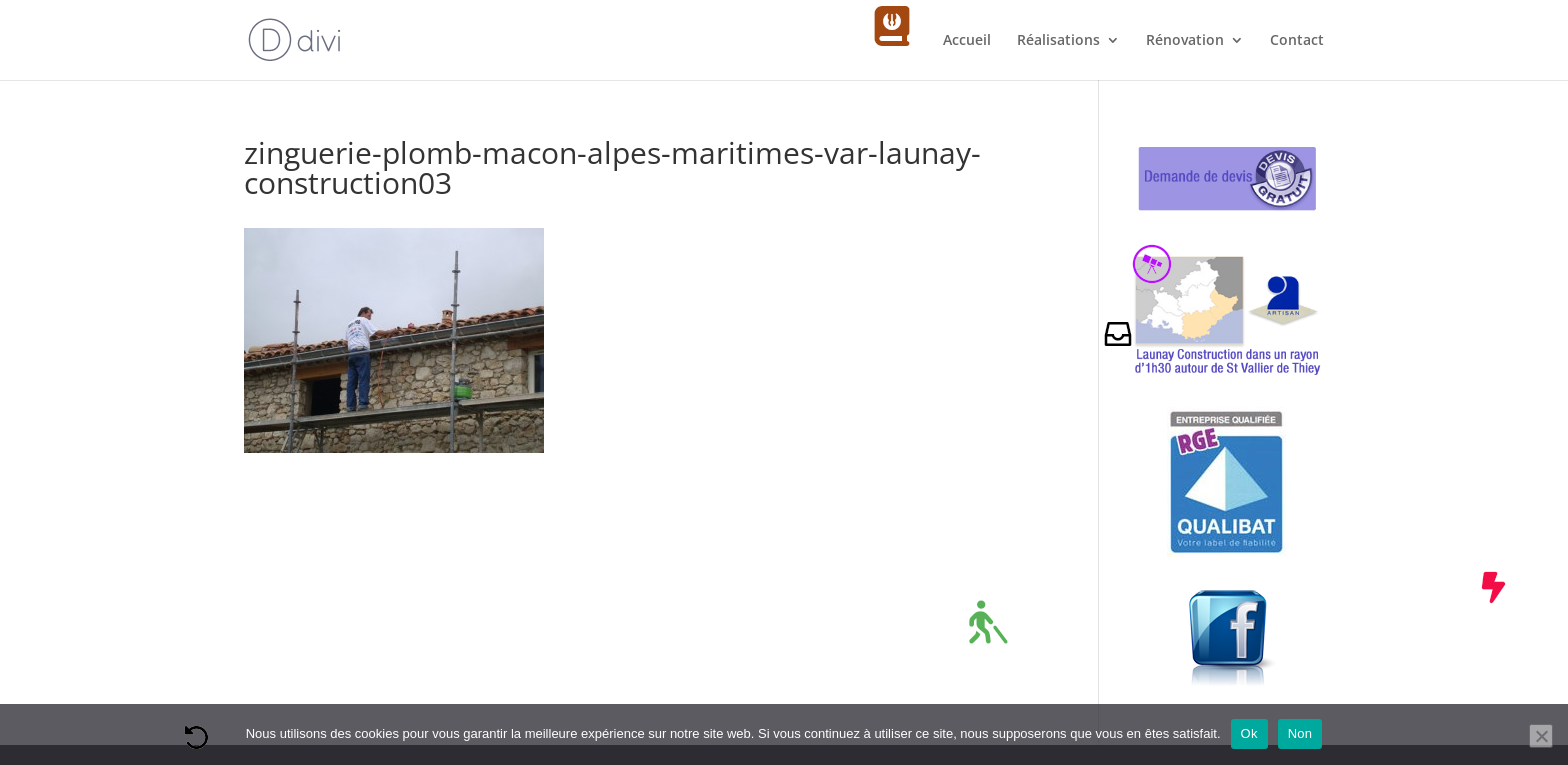 The image size is (1568, 765). I want to click on view your inbox, so click(1118, 334).